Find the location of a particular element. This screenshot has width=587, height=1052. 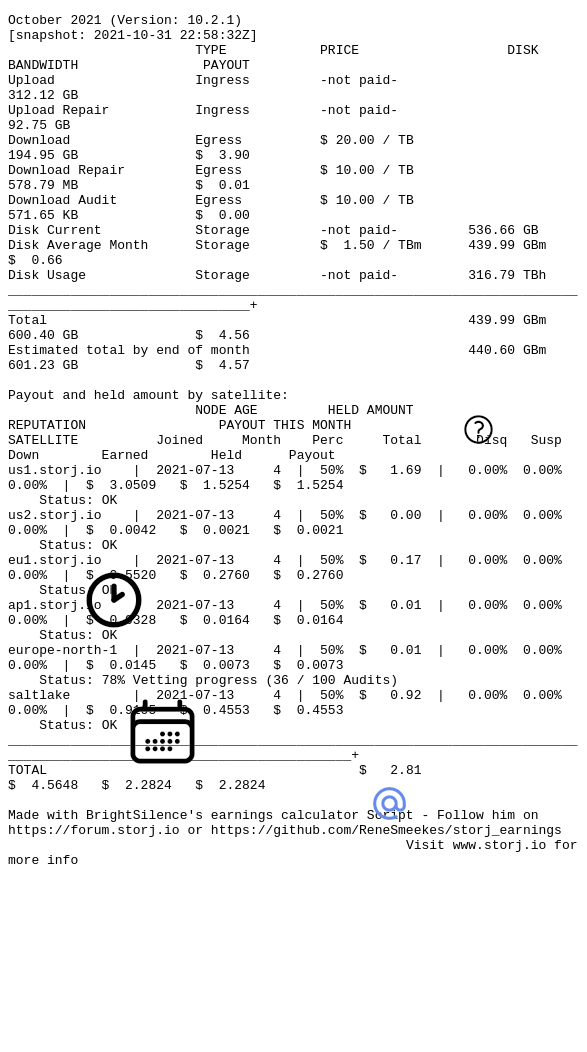

access help or support information is located at coordinates (478, 429).